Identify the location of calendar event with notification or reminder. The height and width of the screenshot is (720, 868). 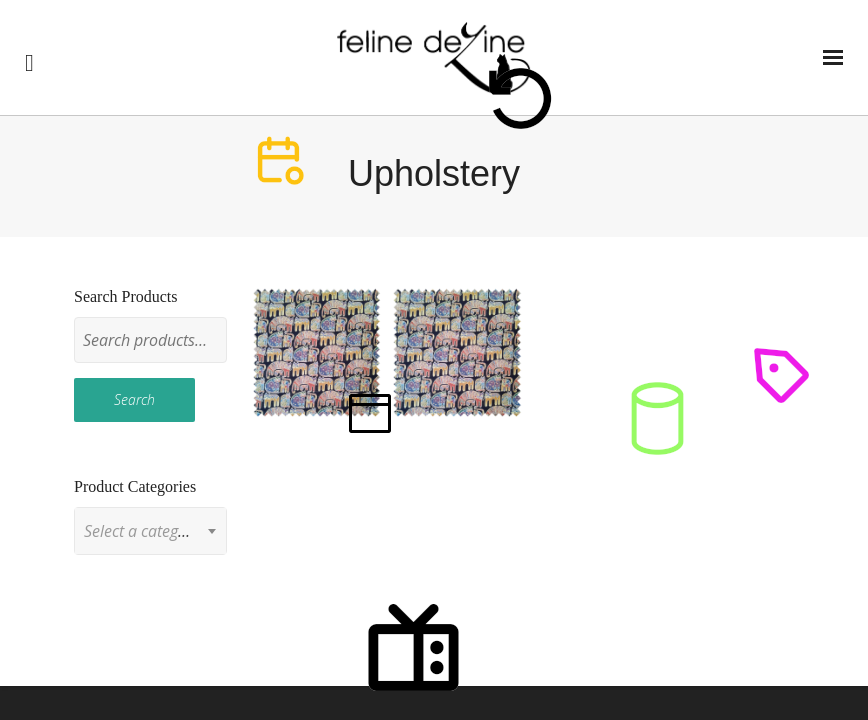
(278, 159).